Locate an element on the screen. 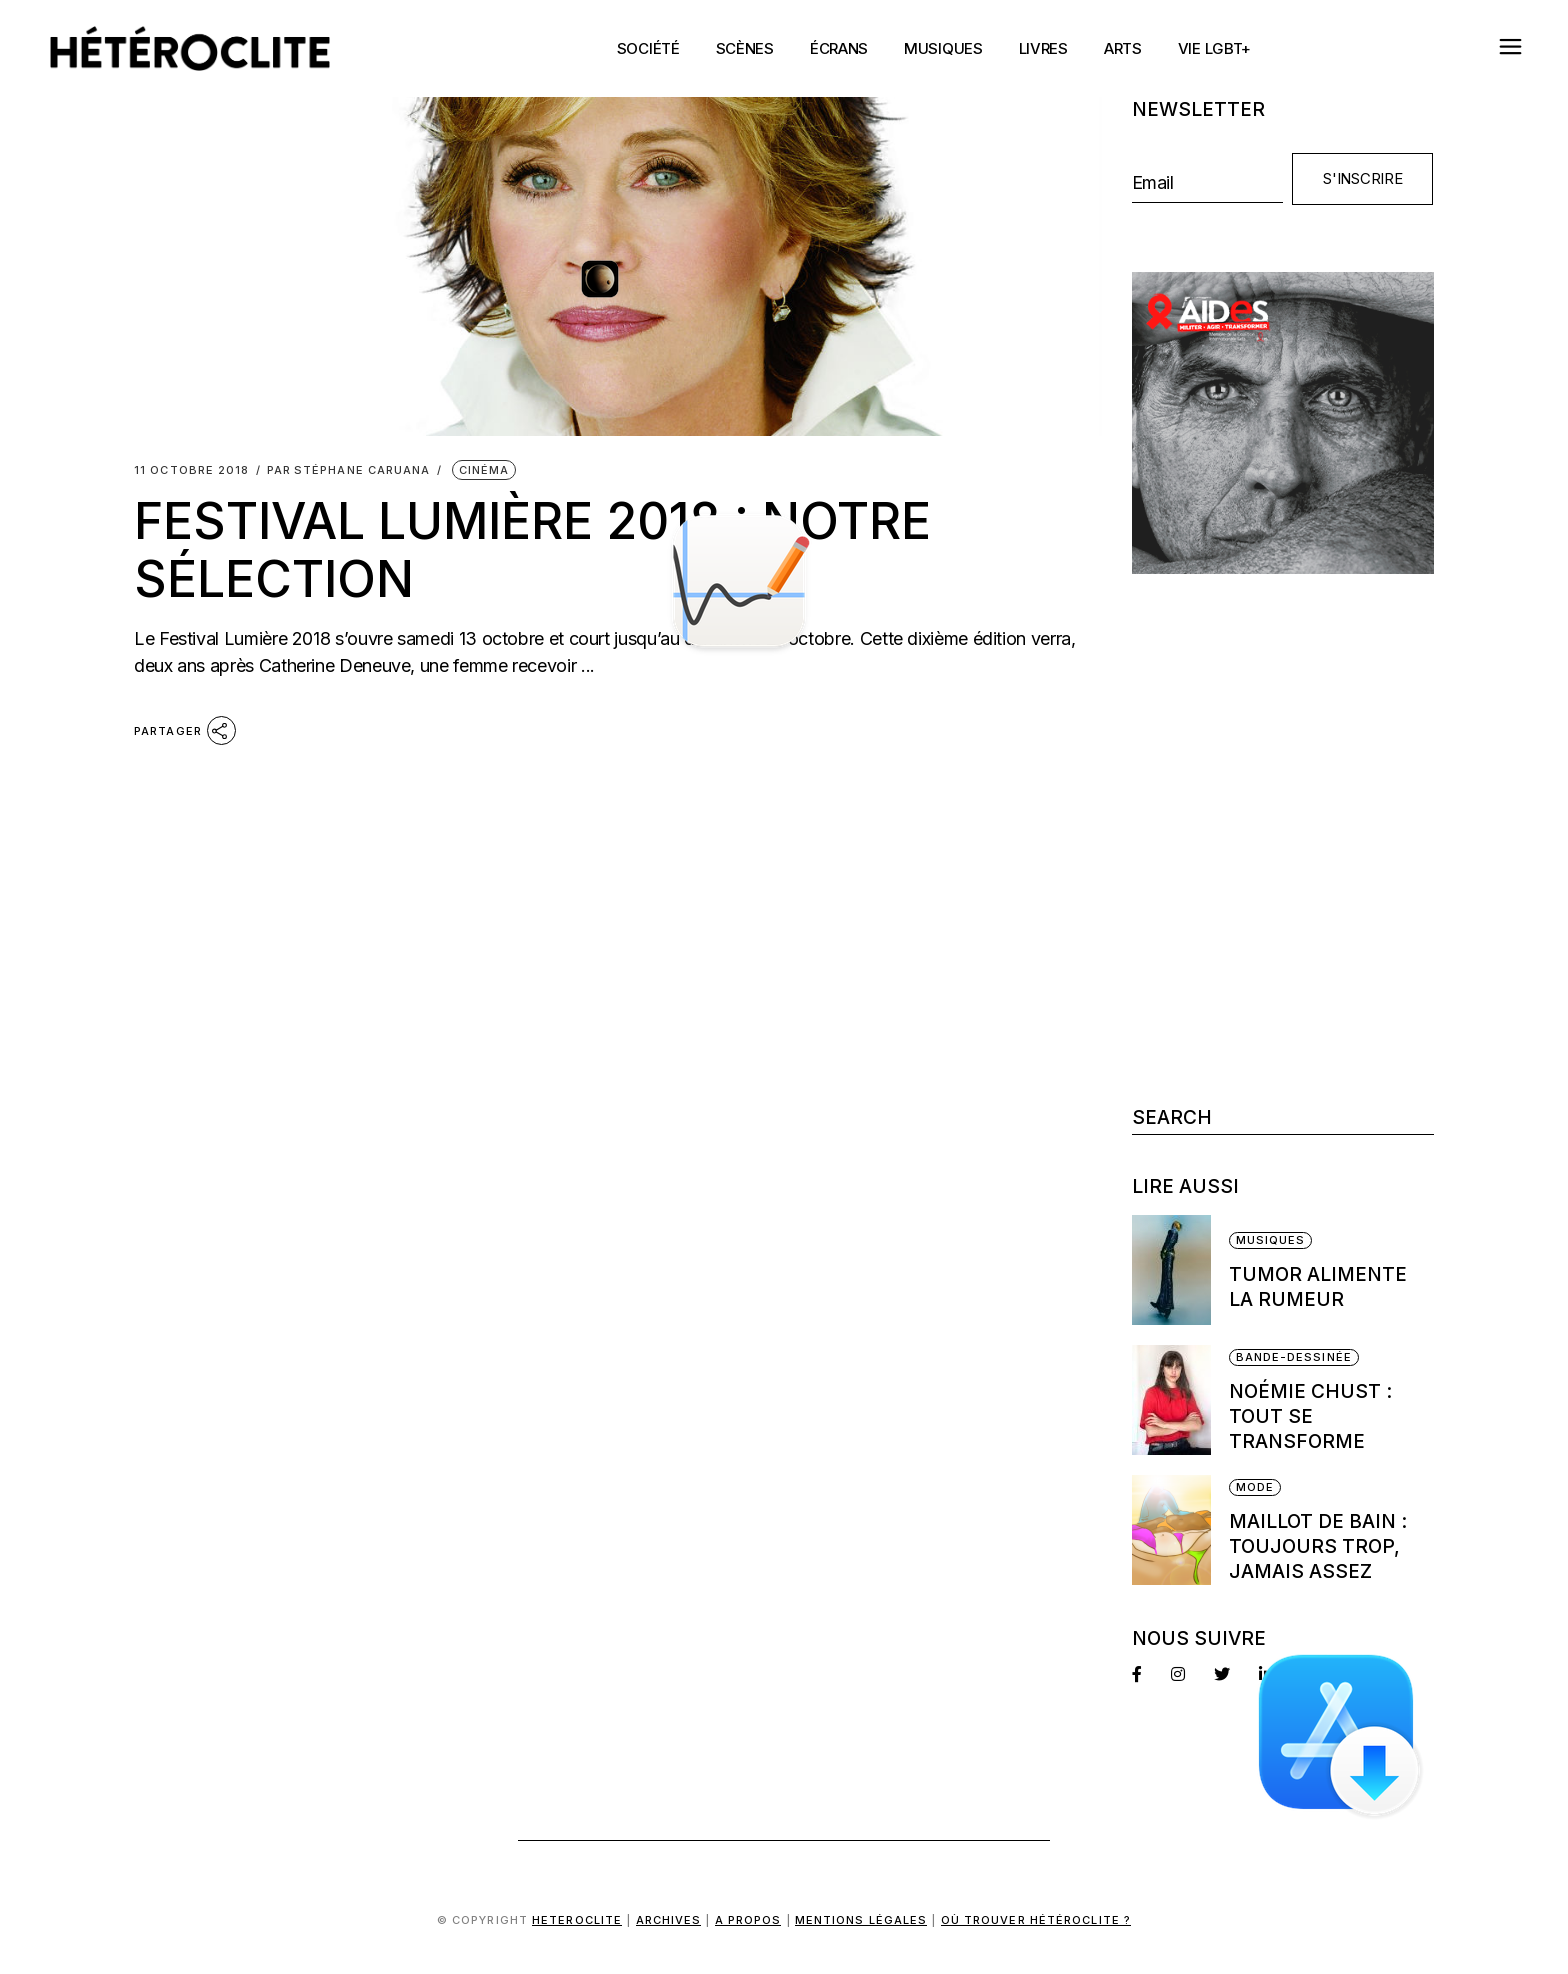 This screenshot has width=1568, height=1974. install or download new applications is located at coordinates (1336, 1732).